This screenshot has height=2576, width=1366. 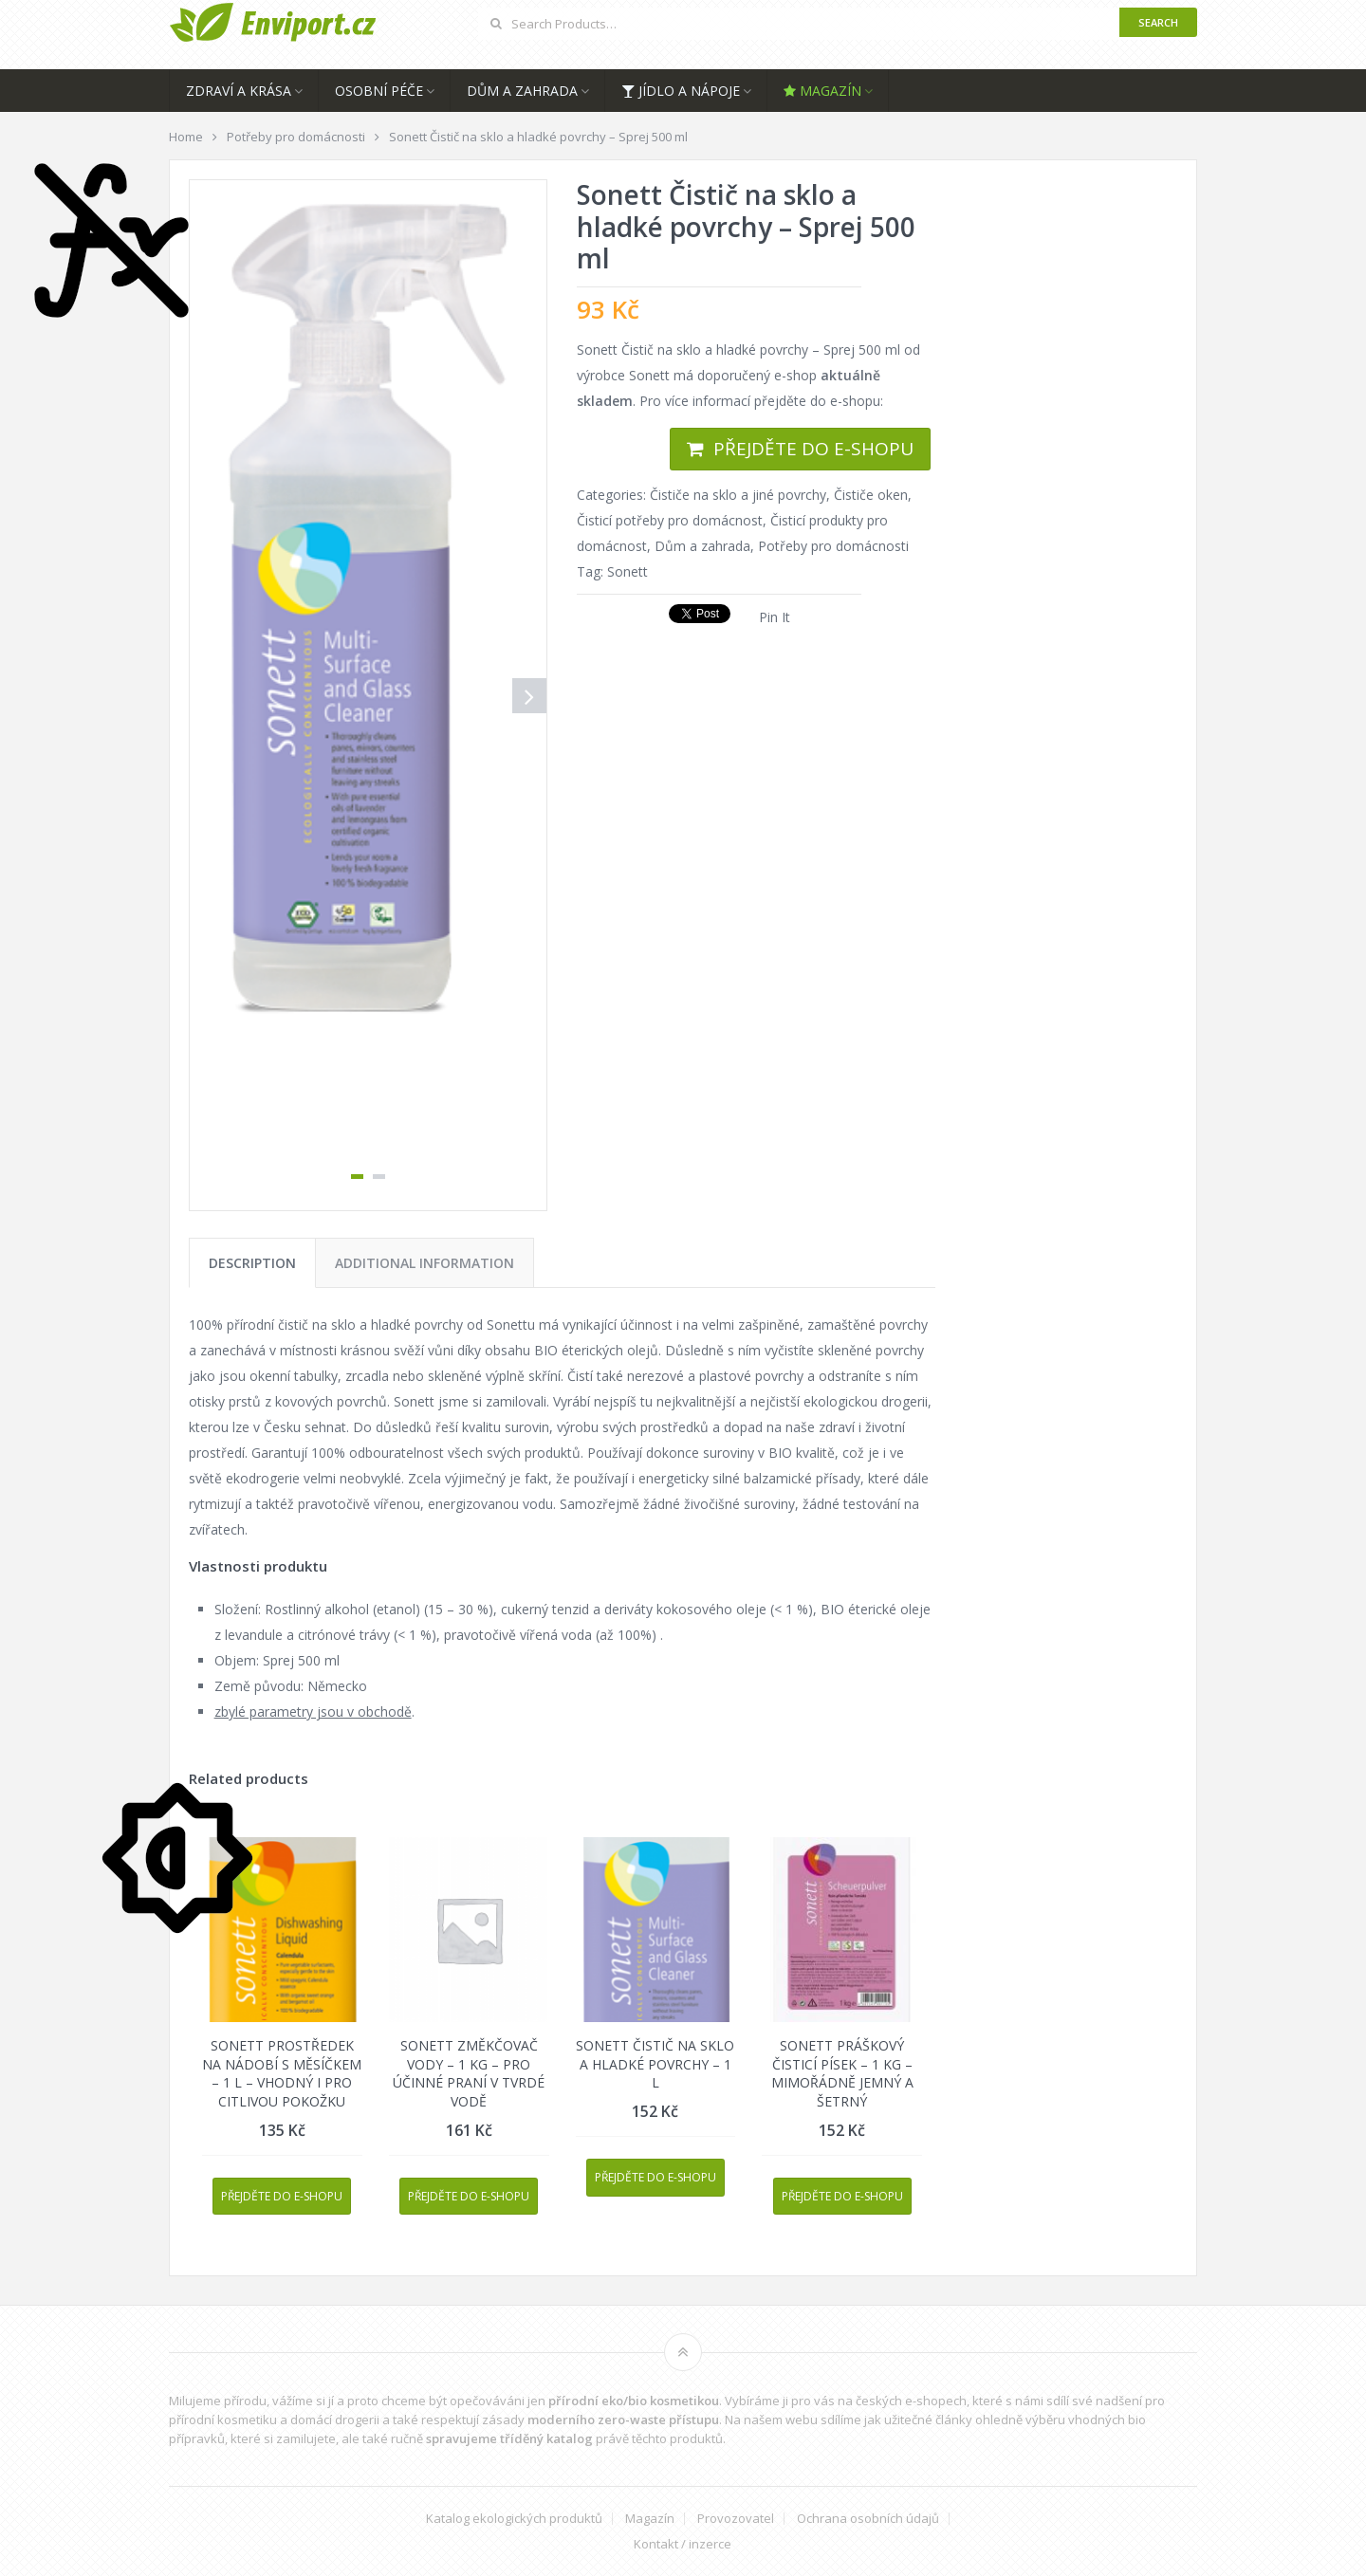 I want to click on disable math function or formula mode, so click(x=111, y=240).